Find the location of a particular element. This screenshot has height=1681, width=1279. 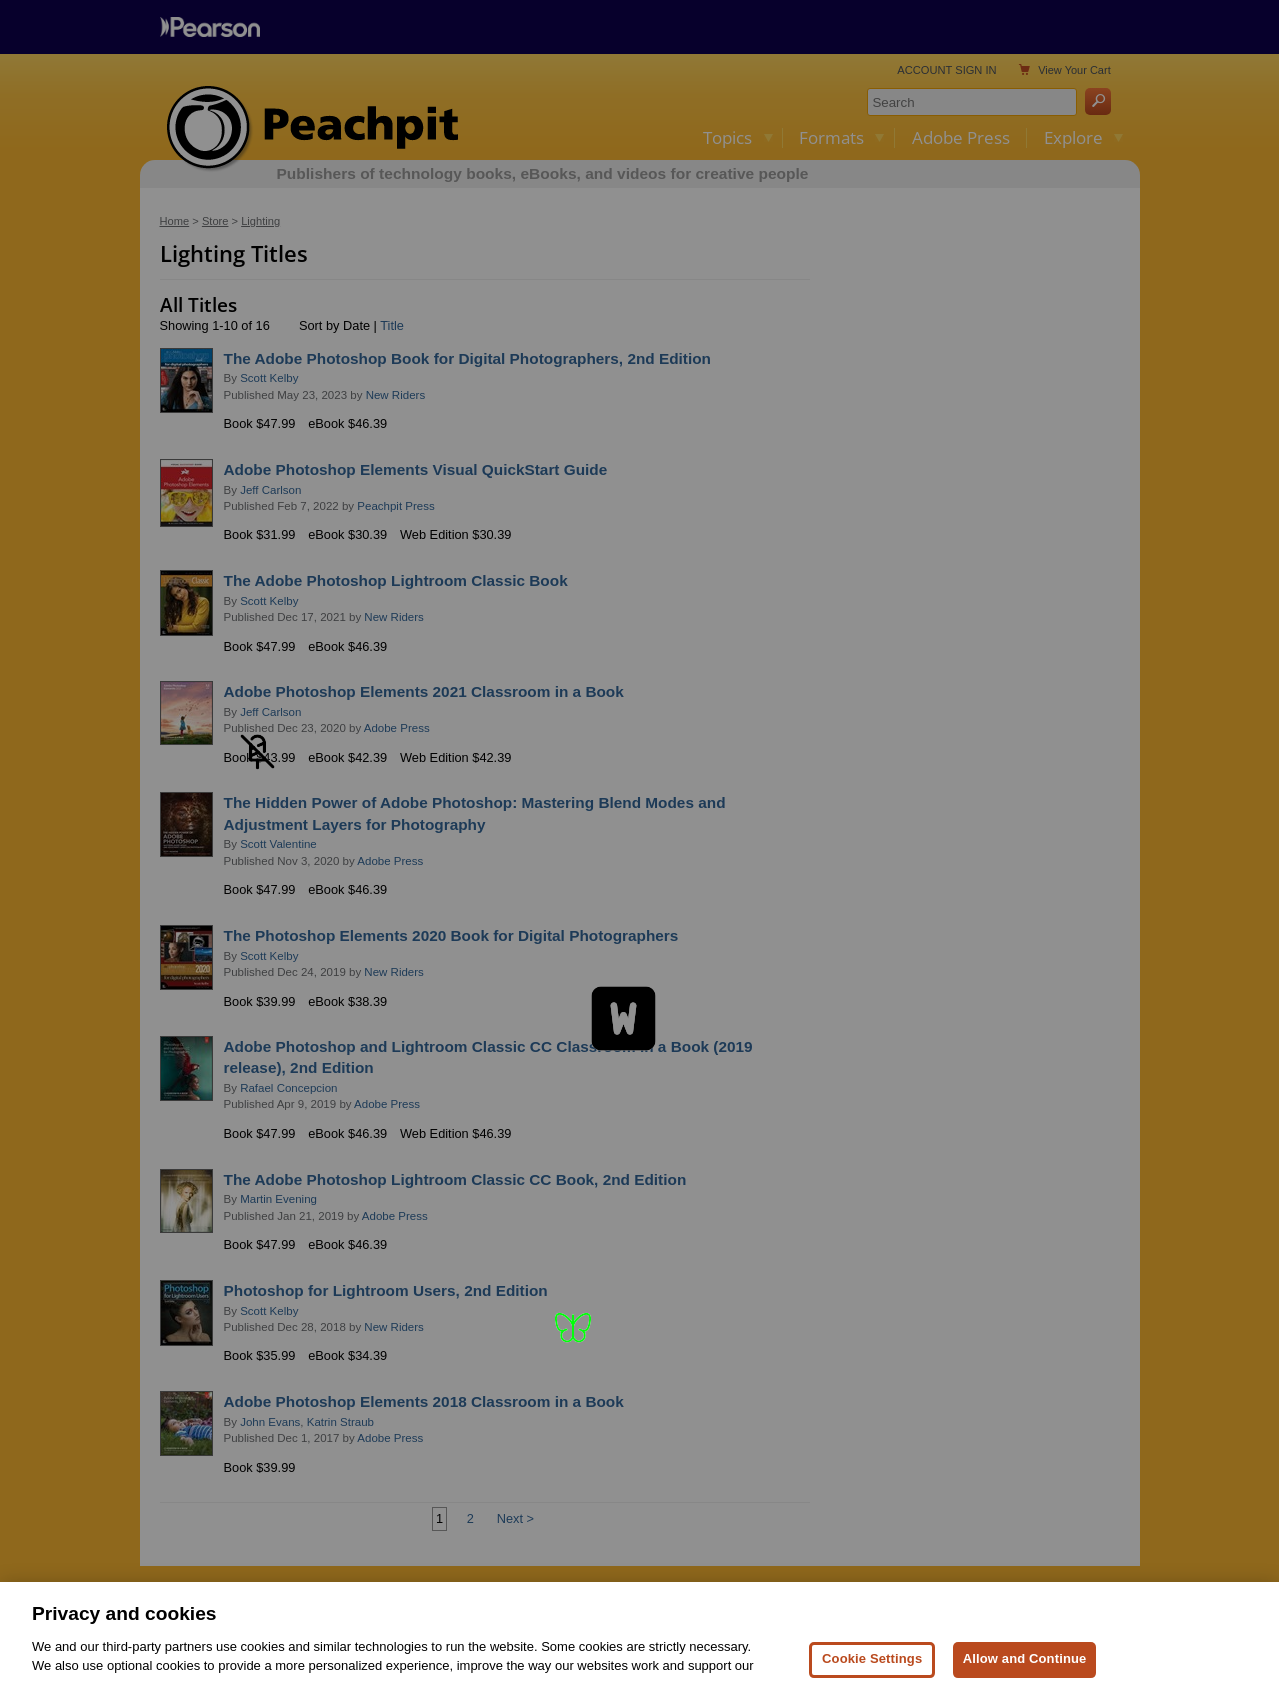

open Wikipedia or wiki-related content is located at coordinates (623, 1018).